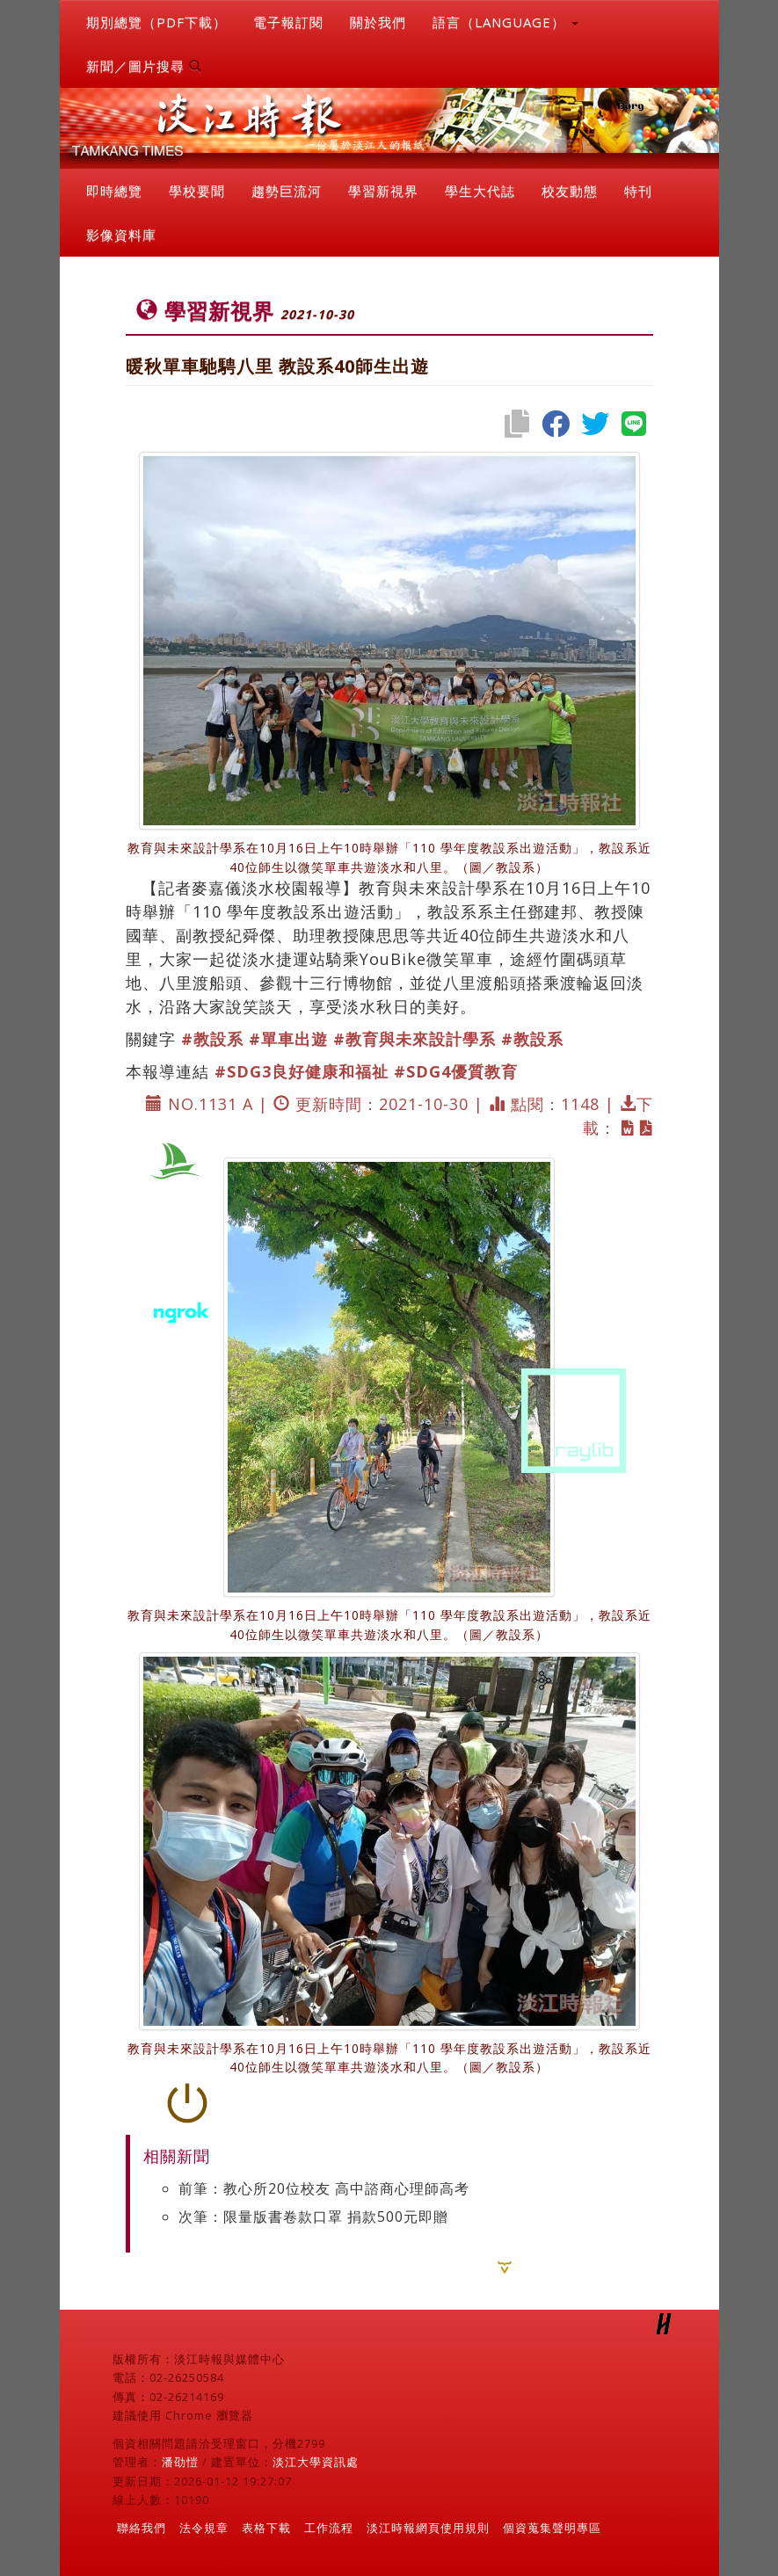 This screenshot has width=778, height=2576. What do you see at coordinates (187, 2103) in the screenshot?
I see `power off or shut down the device` at bounding box center [187, 2103].